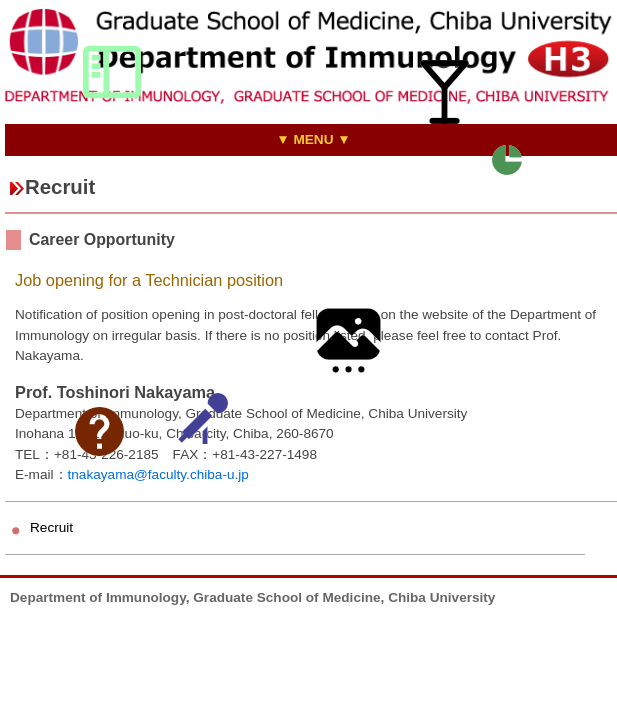 This screenshot has width=617, height=720. Describe the element at coordinates (112, 72) in the screenshot. I see `show sidebar navigation panel` at that location.